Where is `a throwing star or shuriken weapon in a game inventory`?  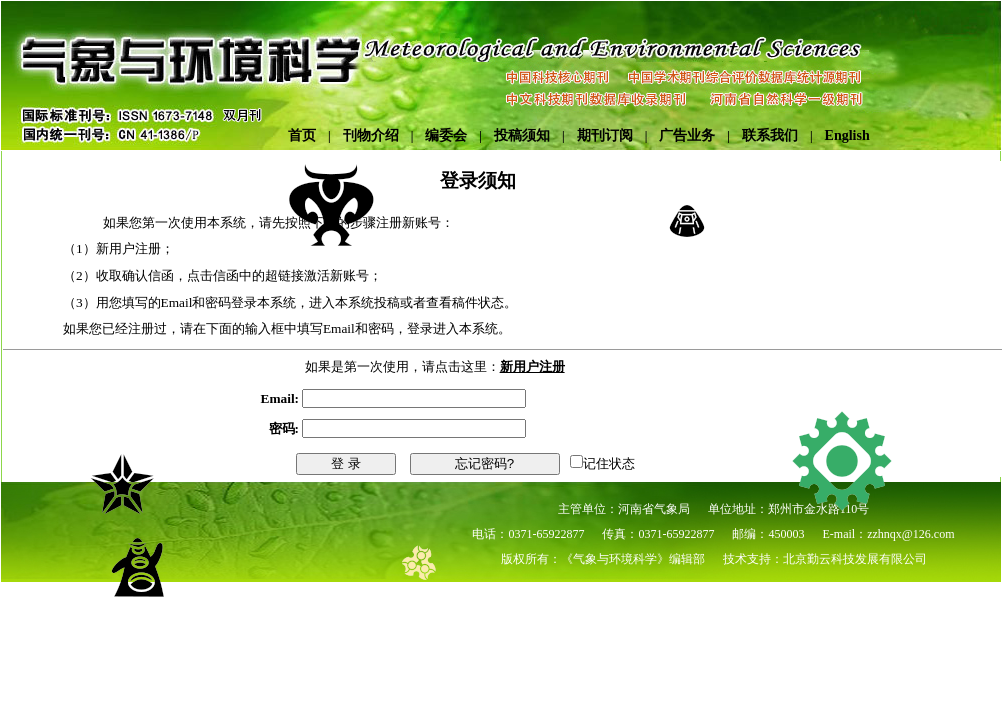
a throwing star or shuriken weapon in a game inventory is located at coordinates (418, 562).